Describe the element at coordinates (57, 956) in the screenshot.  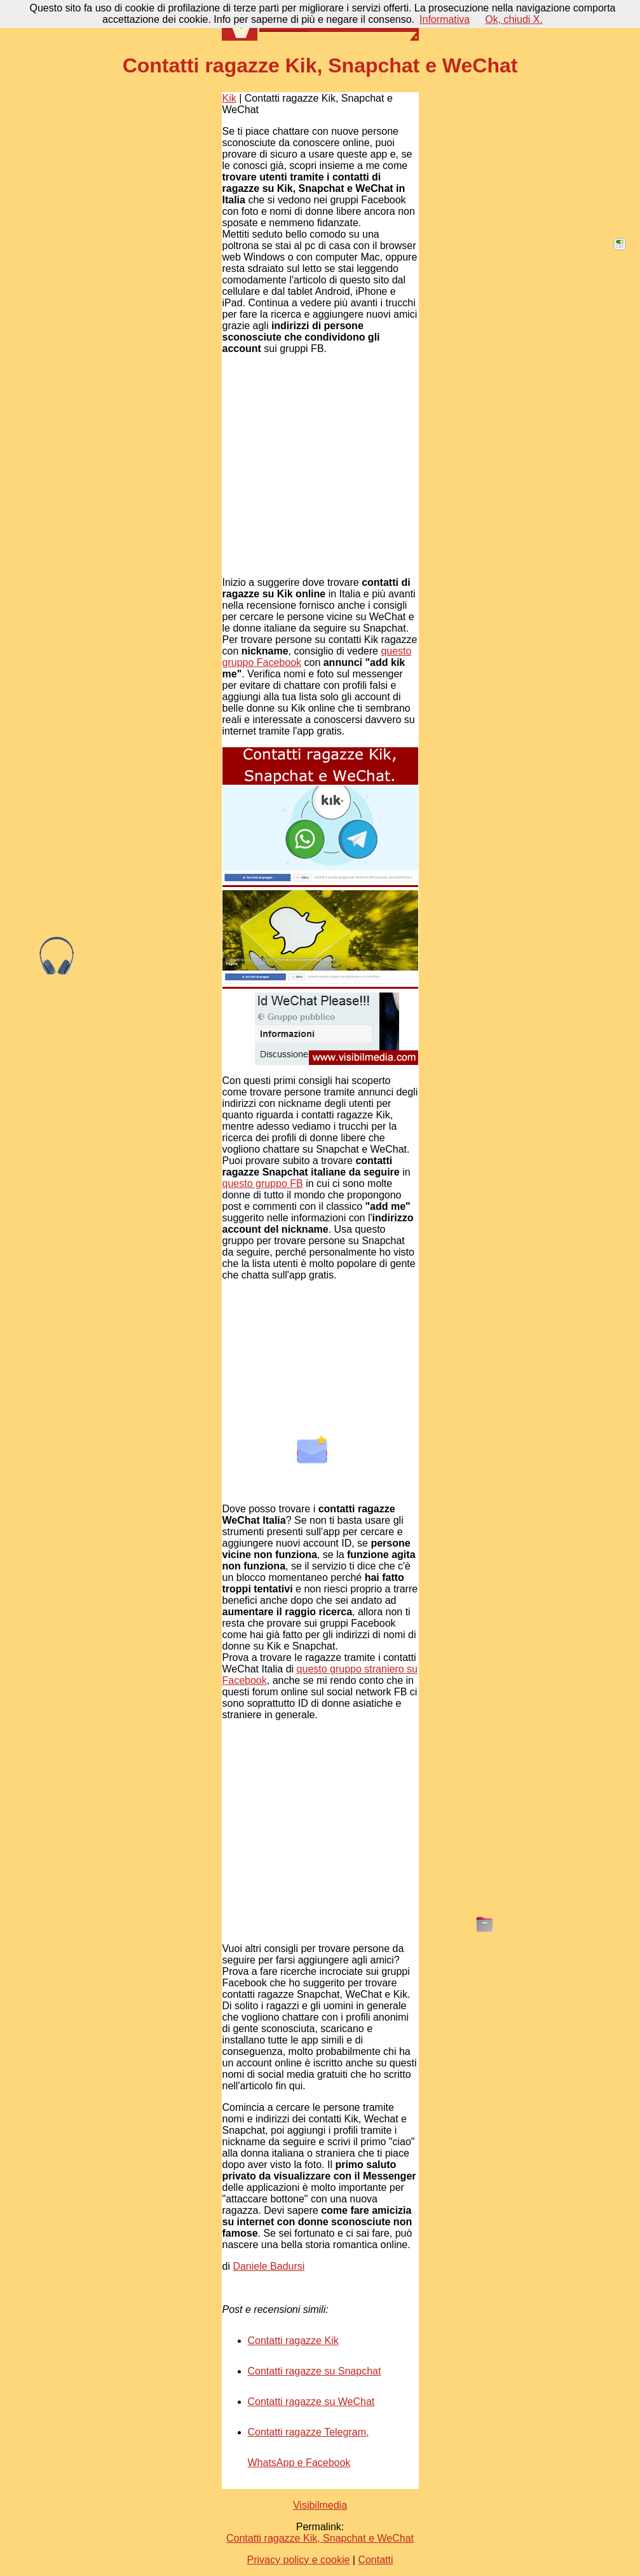
I see `connect bluetooth headphones` at that location.